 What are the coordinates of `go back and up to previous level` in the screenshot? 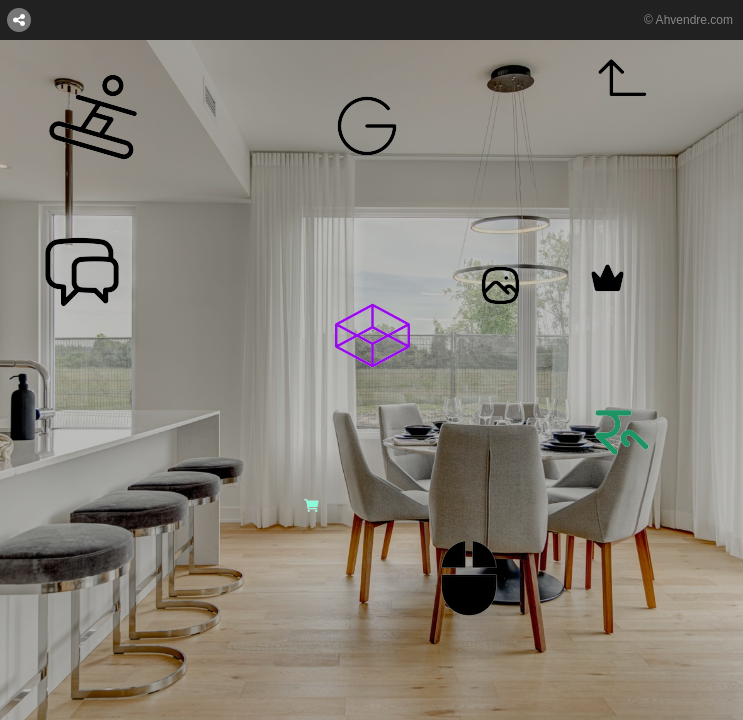 It's located at (620, 79).